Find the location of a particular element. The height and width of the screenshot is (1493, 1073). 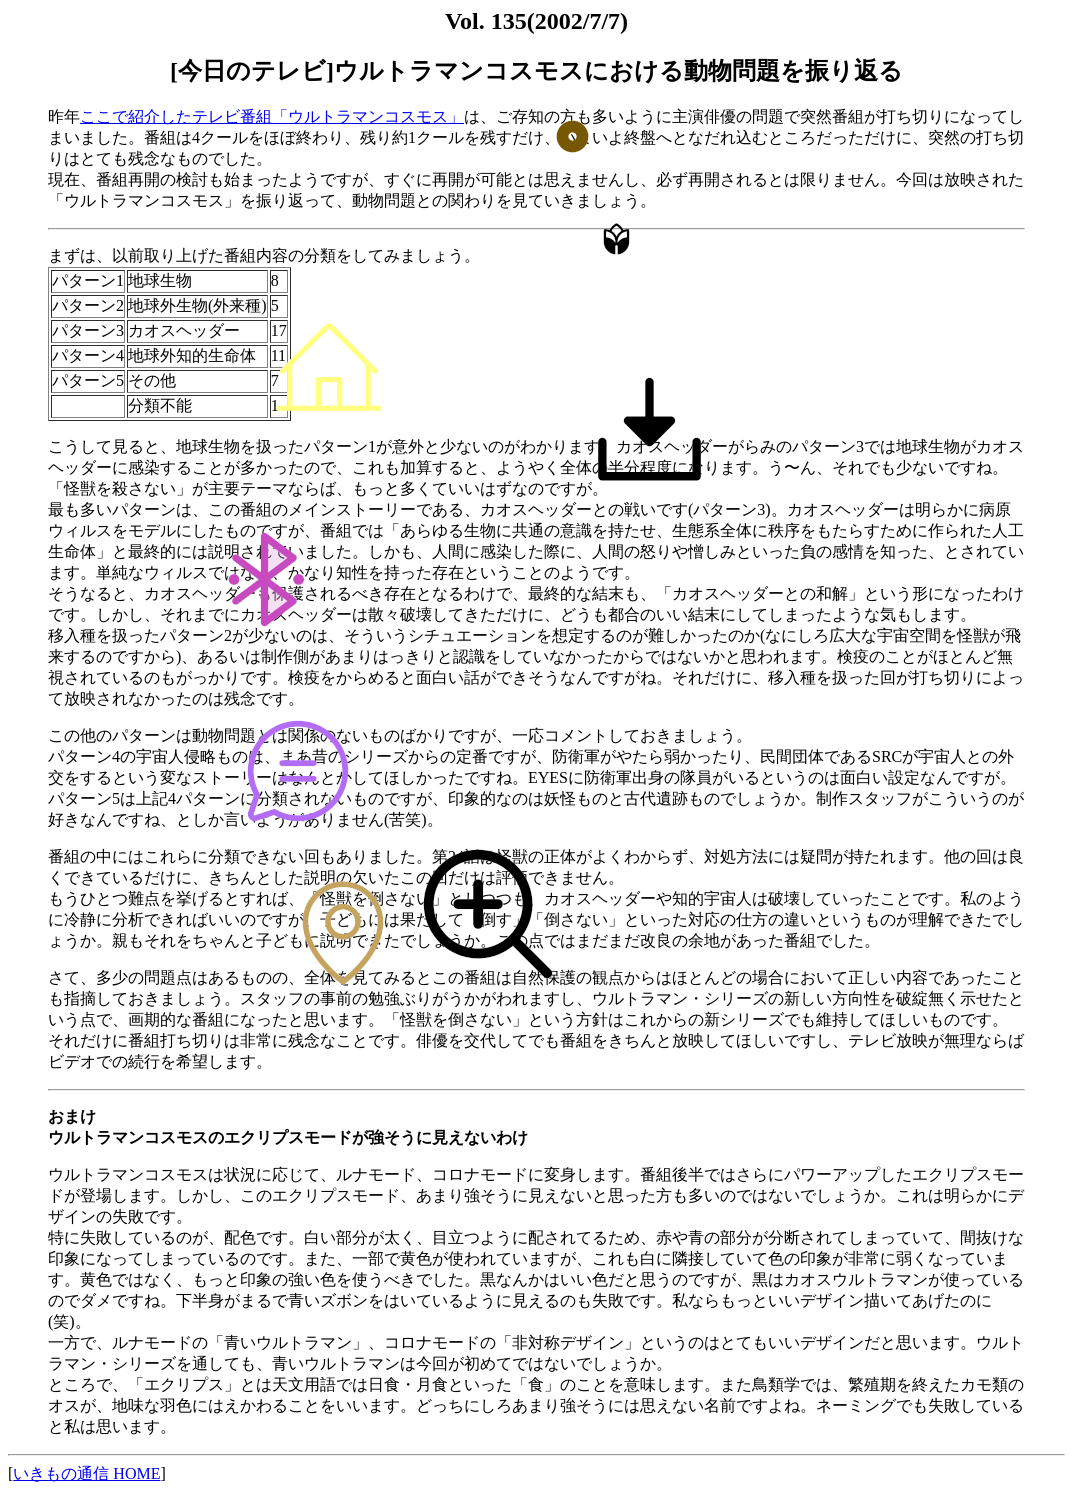

bluetooth device connected is located at coordinates (264, 579).